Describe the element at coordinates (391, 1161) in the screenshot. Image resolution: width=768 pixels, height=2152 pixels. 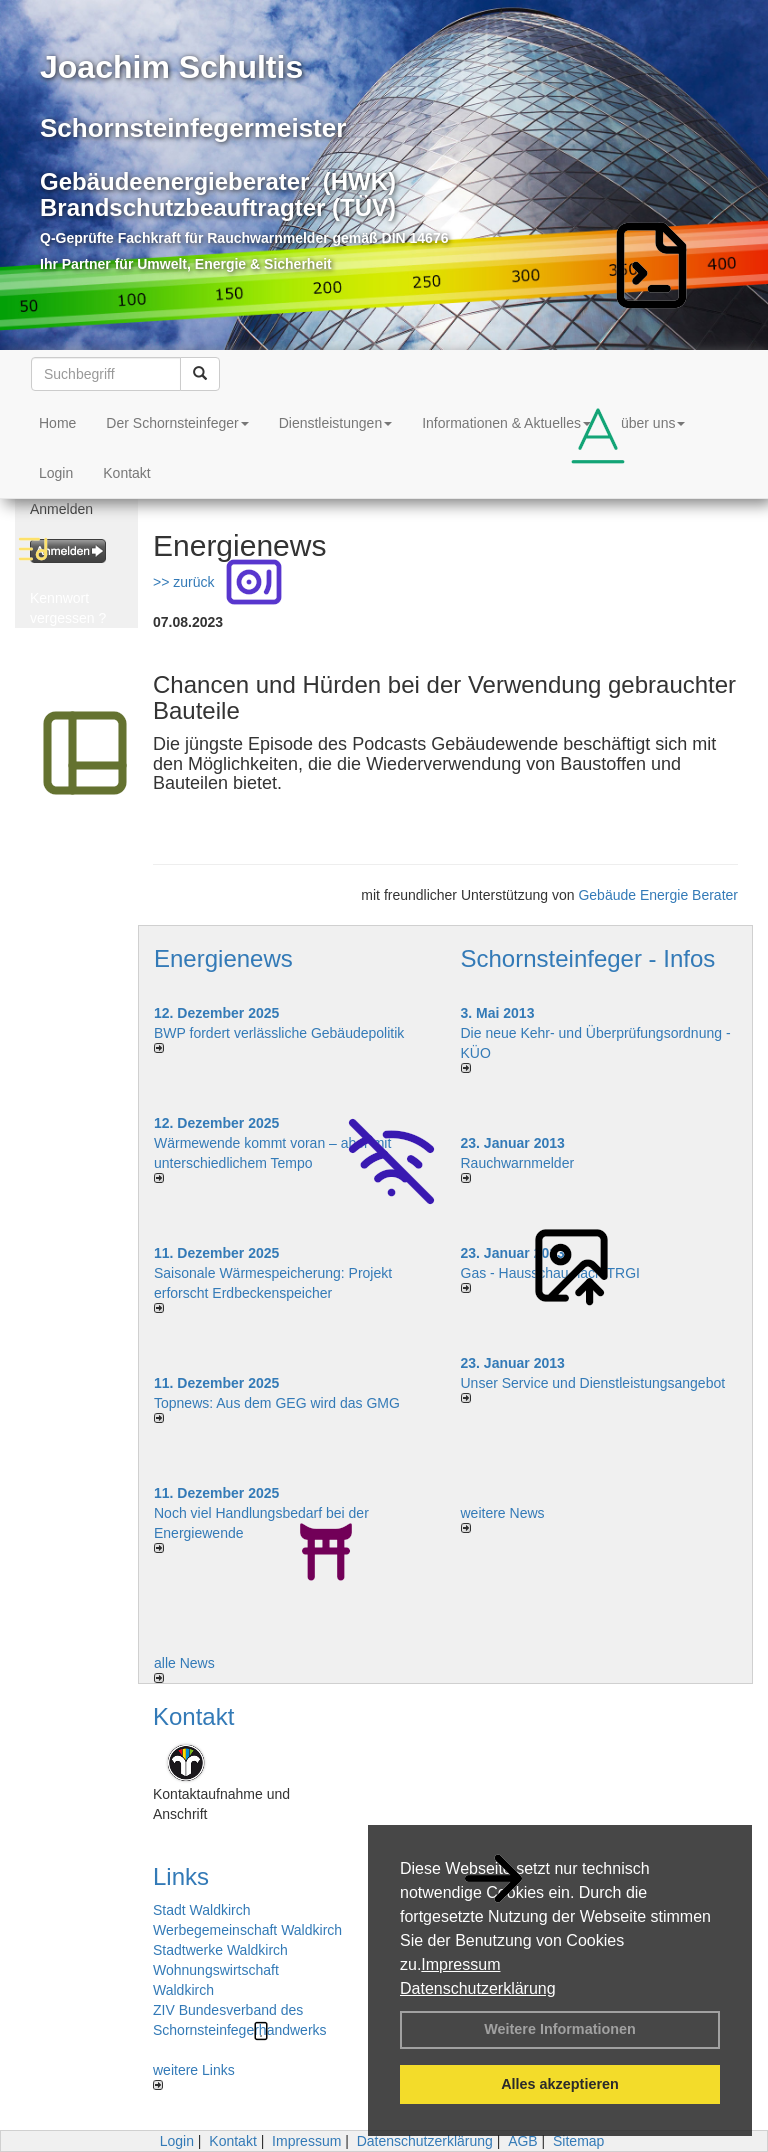
I see `indicates wifi is currently disabled` at that location.